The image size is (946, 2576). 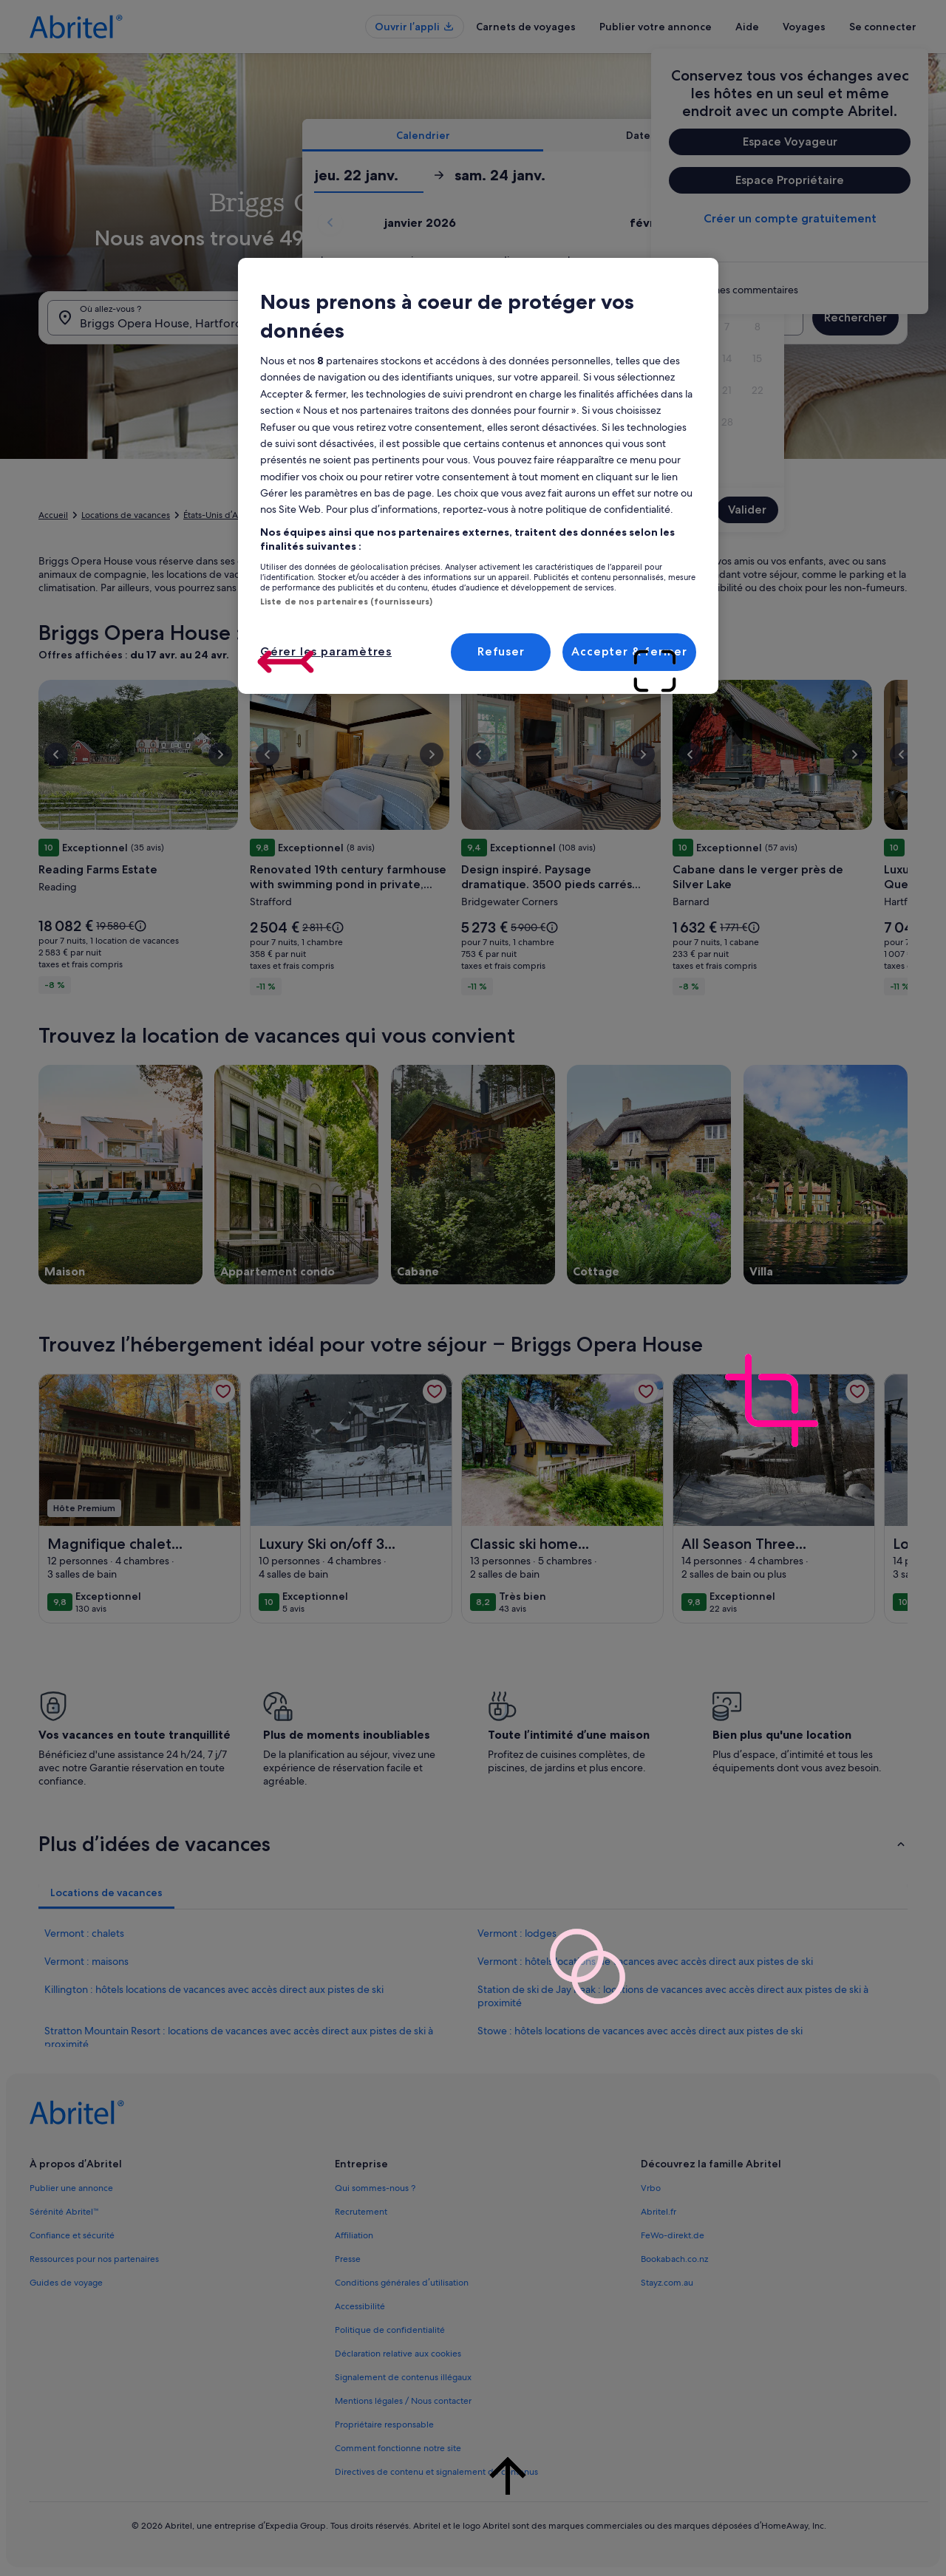 I want to click on scroll to top of page, so click(x=508, y=2476).